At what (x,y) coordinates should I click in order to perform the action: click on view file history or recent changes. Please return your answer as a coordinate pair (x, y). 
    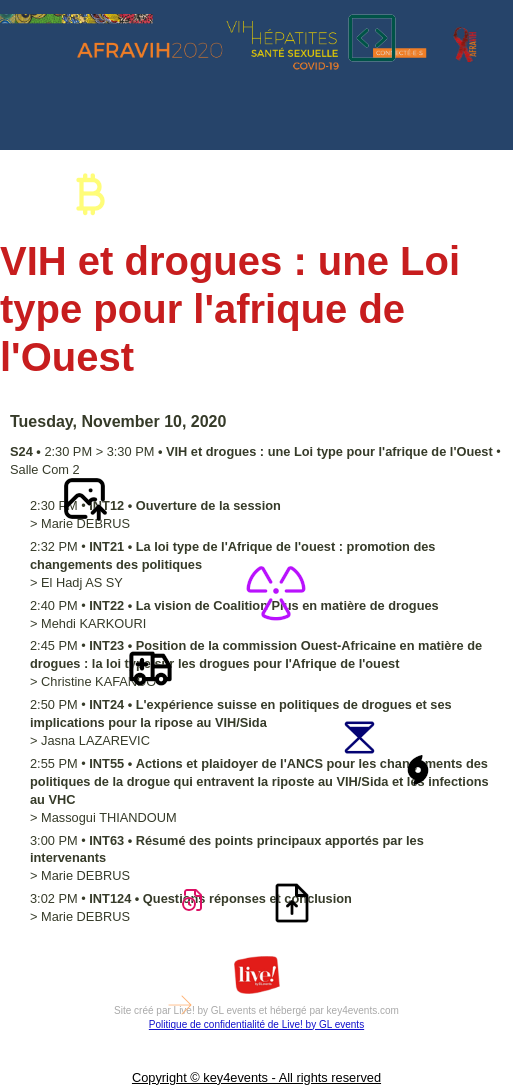
    Looking at the image, I should click on (193, 900).